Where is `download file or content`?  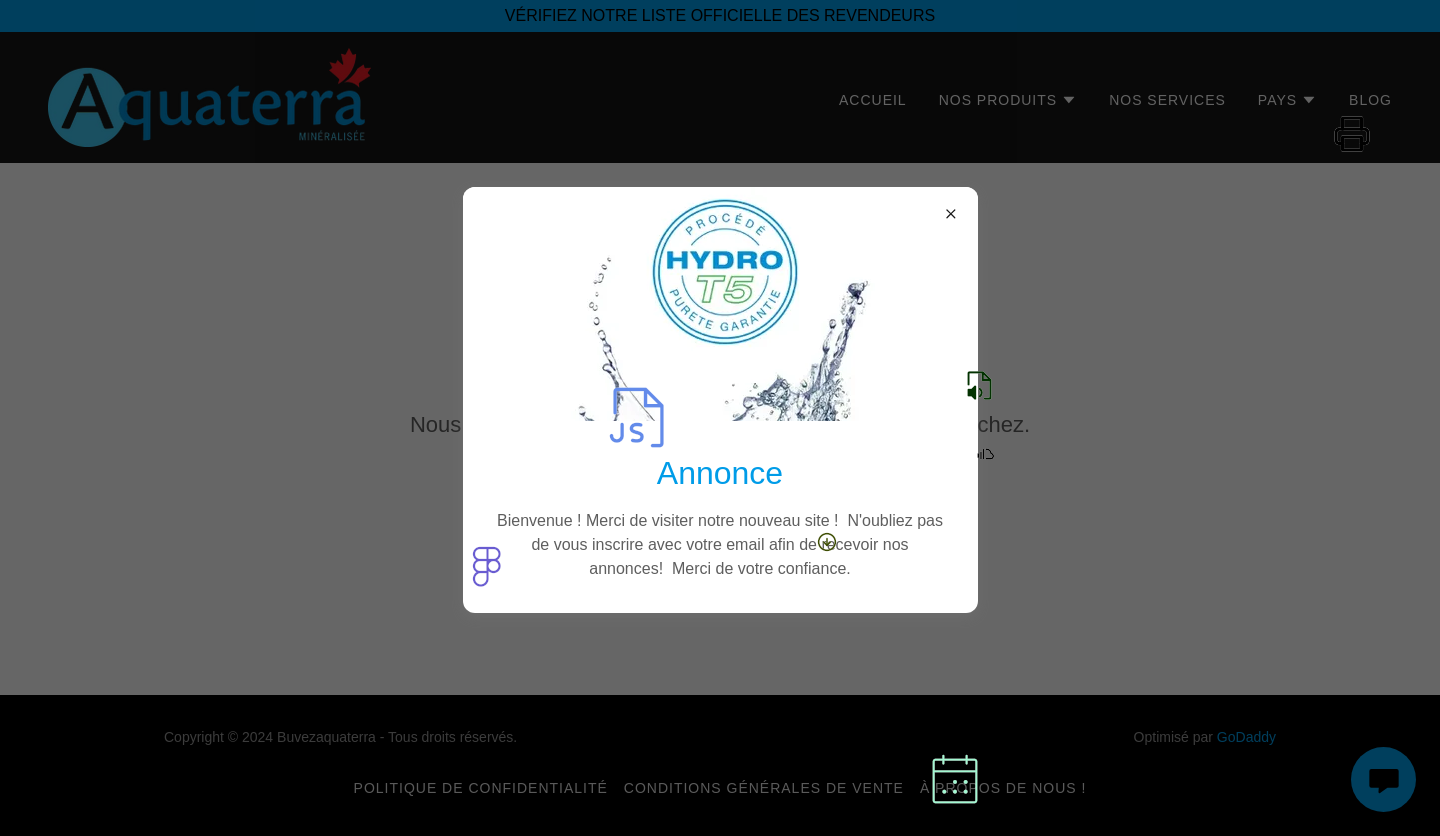
download file or content is located at coordinates (827, 542).